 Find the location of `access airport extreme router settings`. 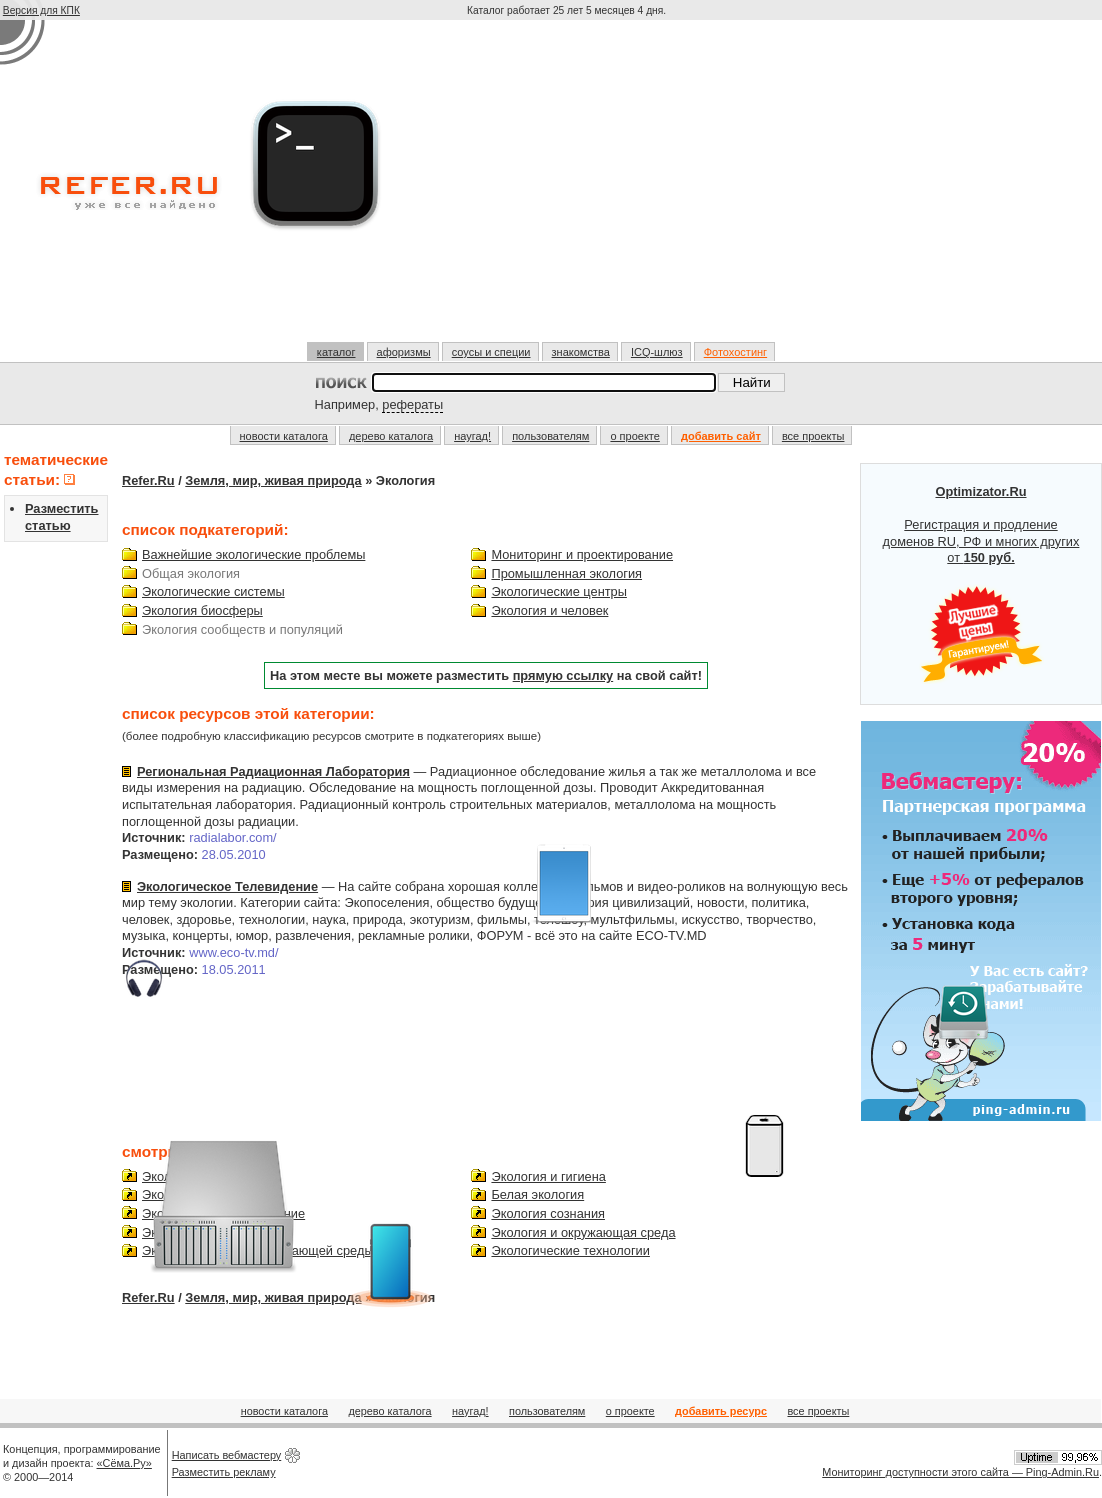

access airport extreme router settings is located at coordinates (764, 1145).